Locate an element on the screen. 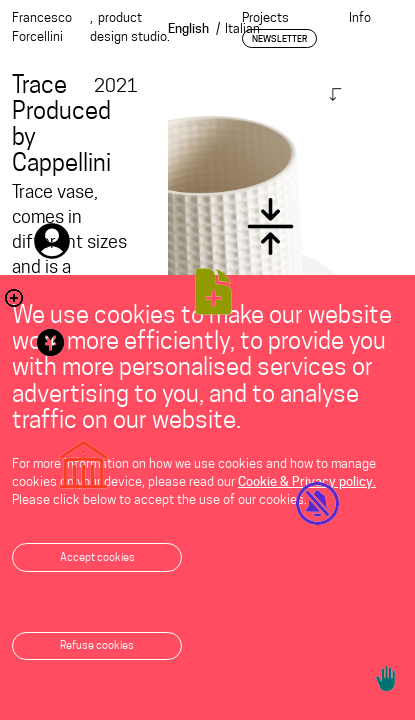 This screenshot has width=415, height=720. stop or halt an action is located at coordinates (385, 678).